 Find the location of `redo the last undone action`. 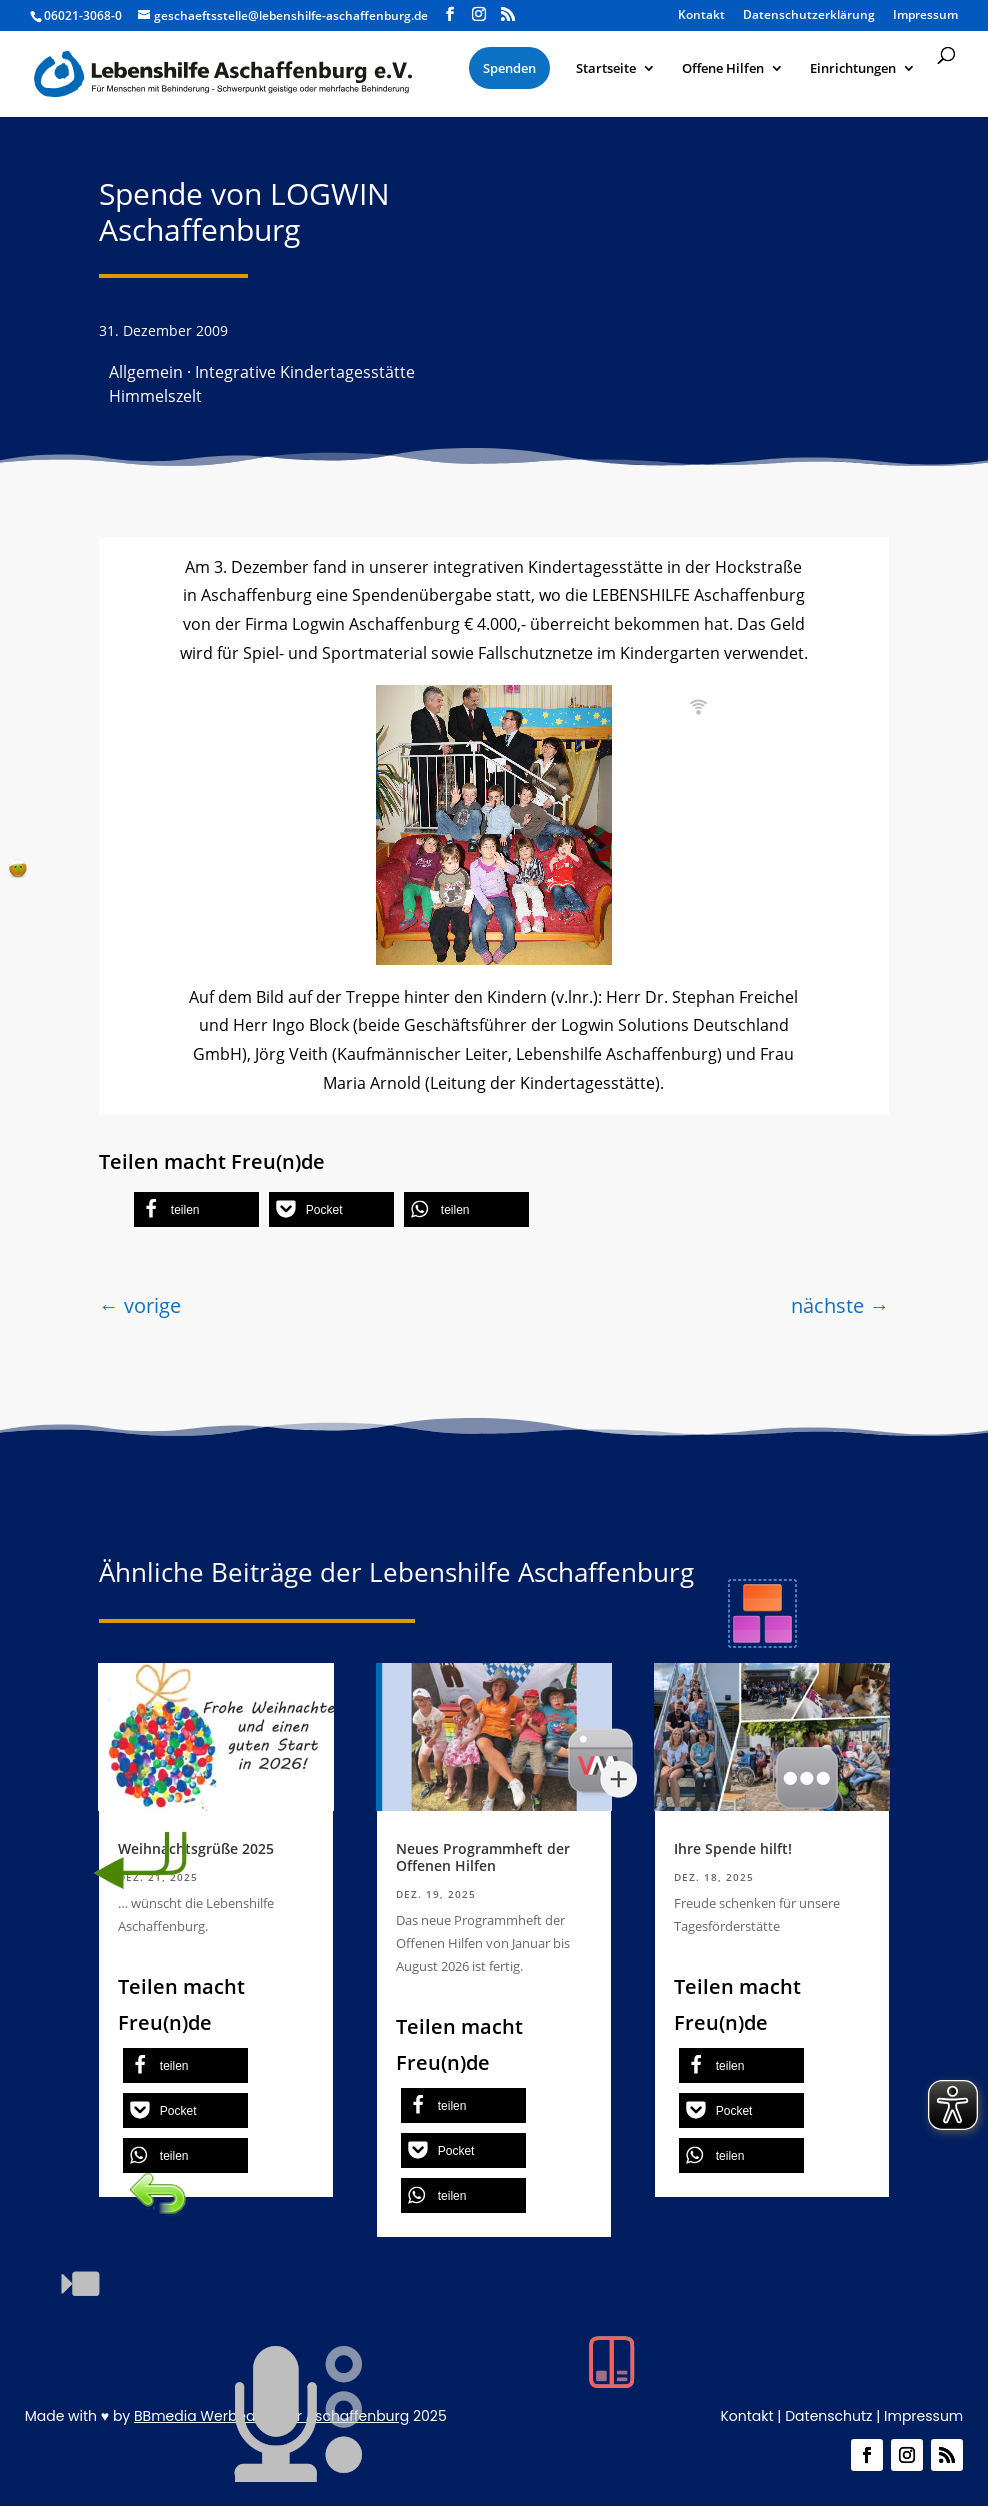

redo the last undone action is located at coordinates (159, 2191).